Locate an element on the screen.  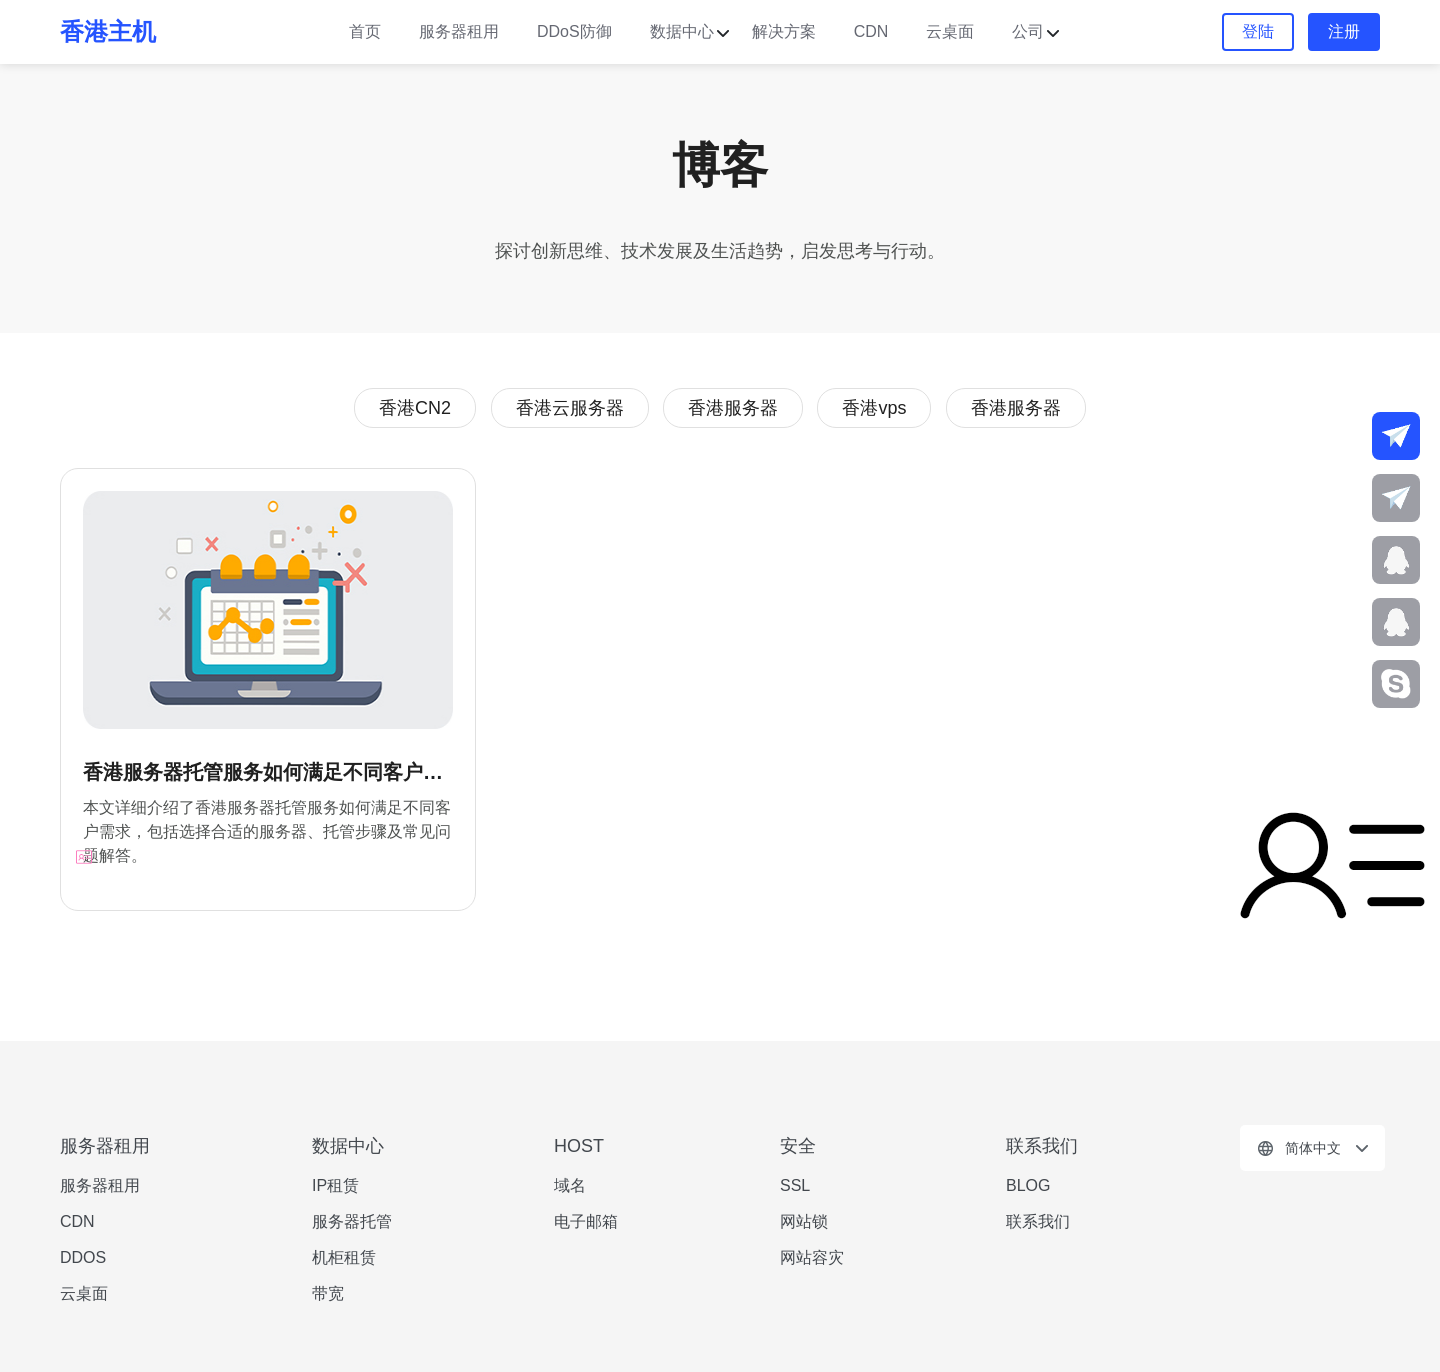
view your profile or account information is located at coordinates (84, 857).